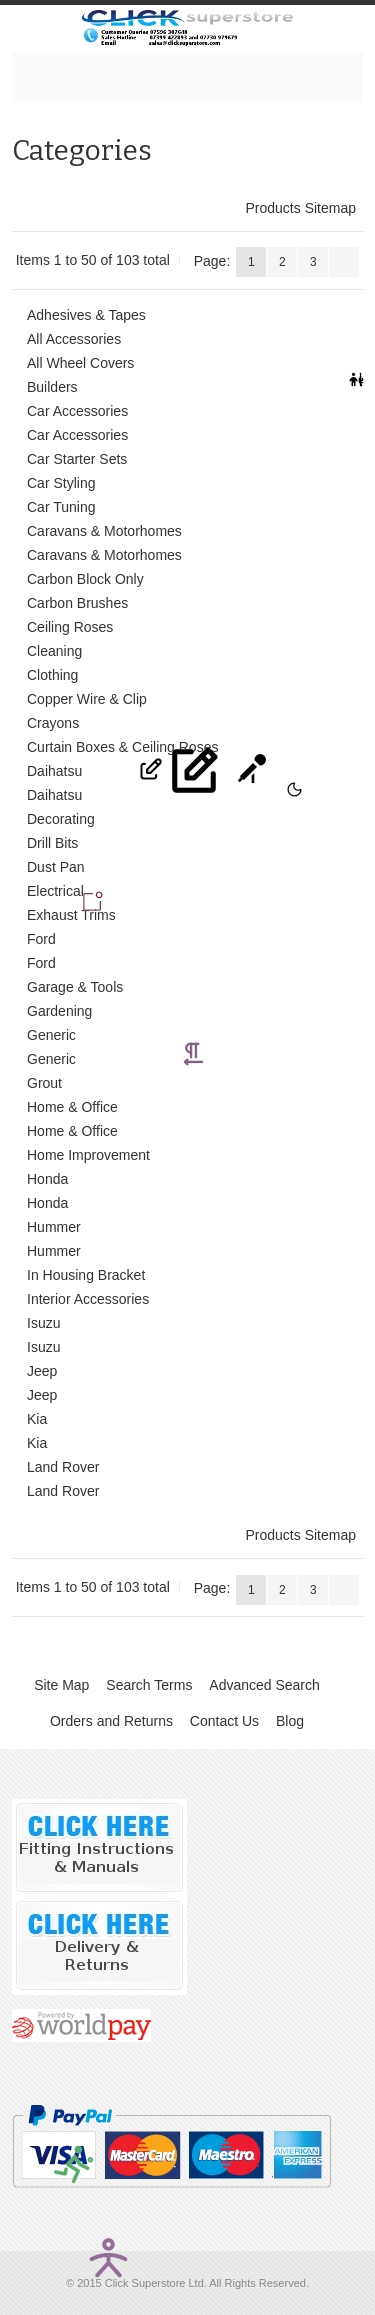 The width and height of the screenshot is (375, 2315). Describe the element at coordinates (92, 901) in the screenshot. I see `view notifications` at that location.